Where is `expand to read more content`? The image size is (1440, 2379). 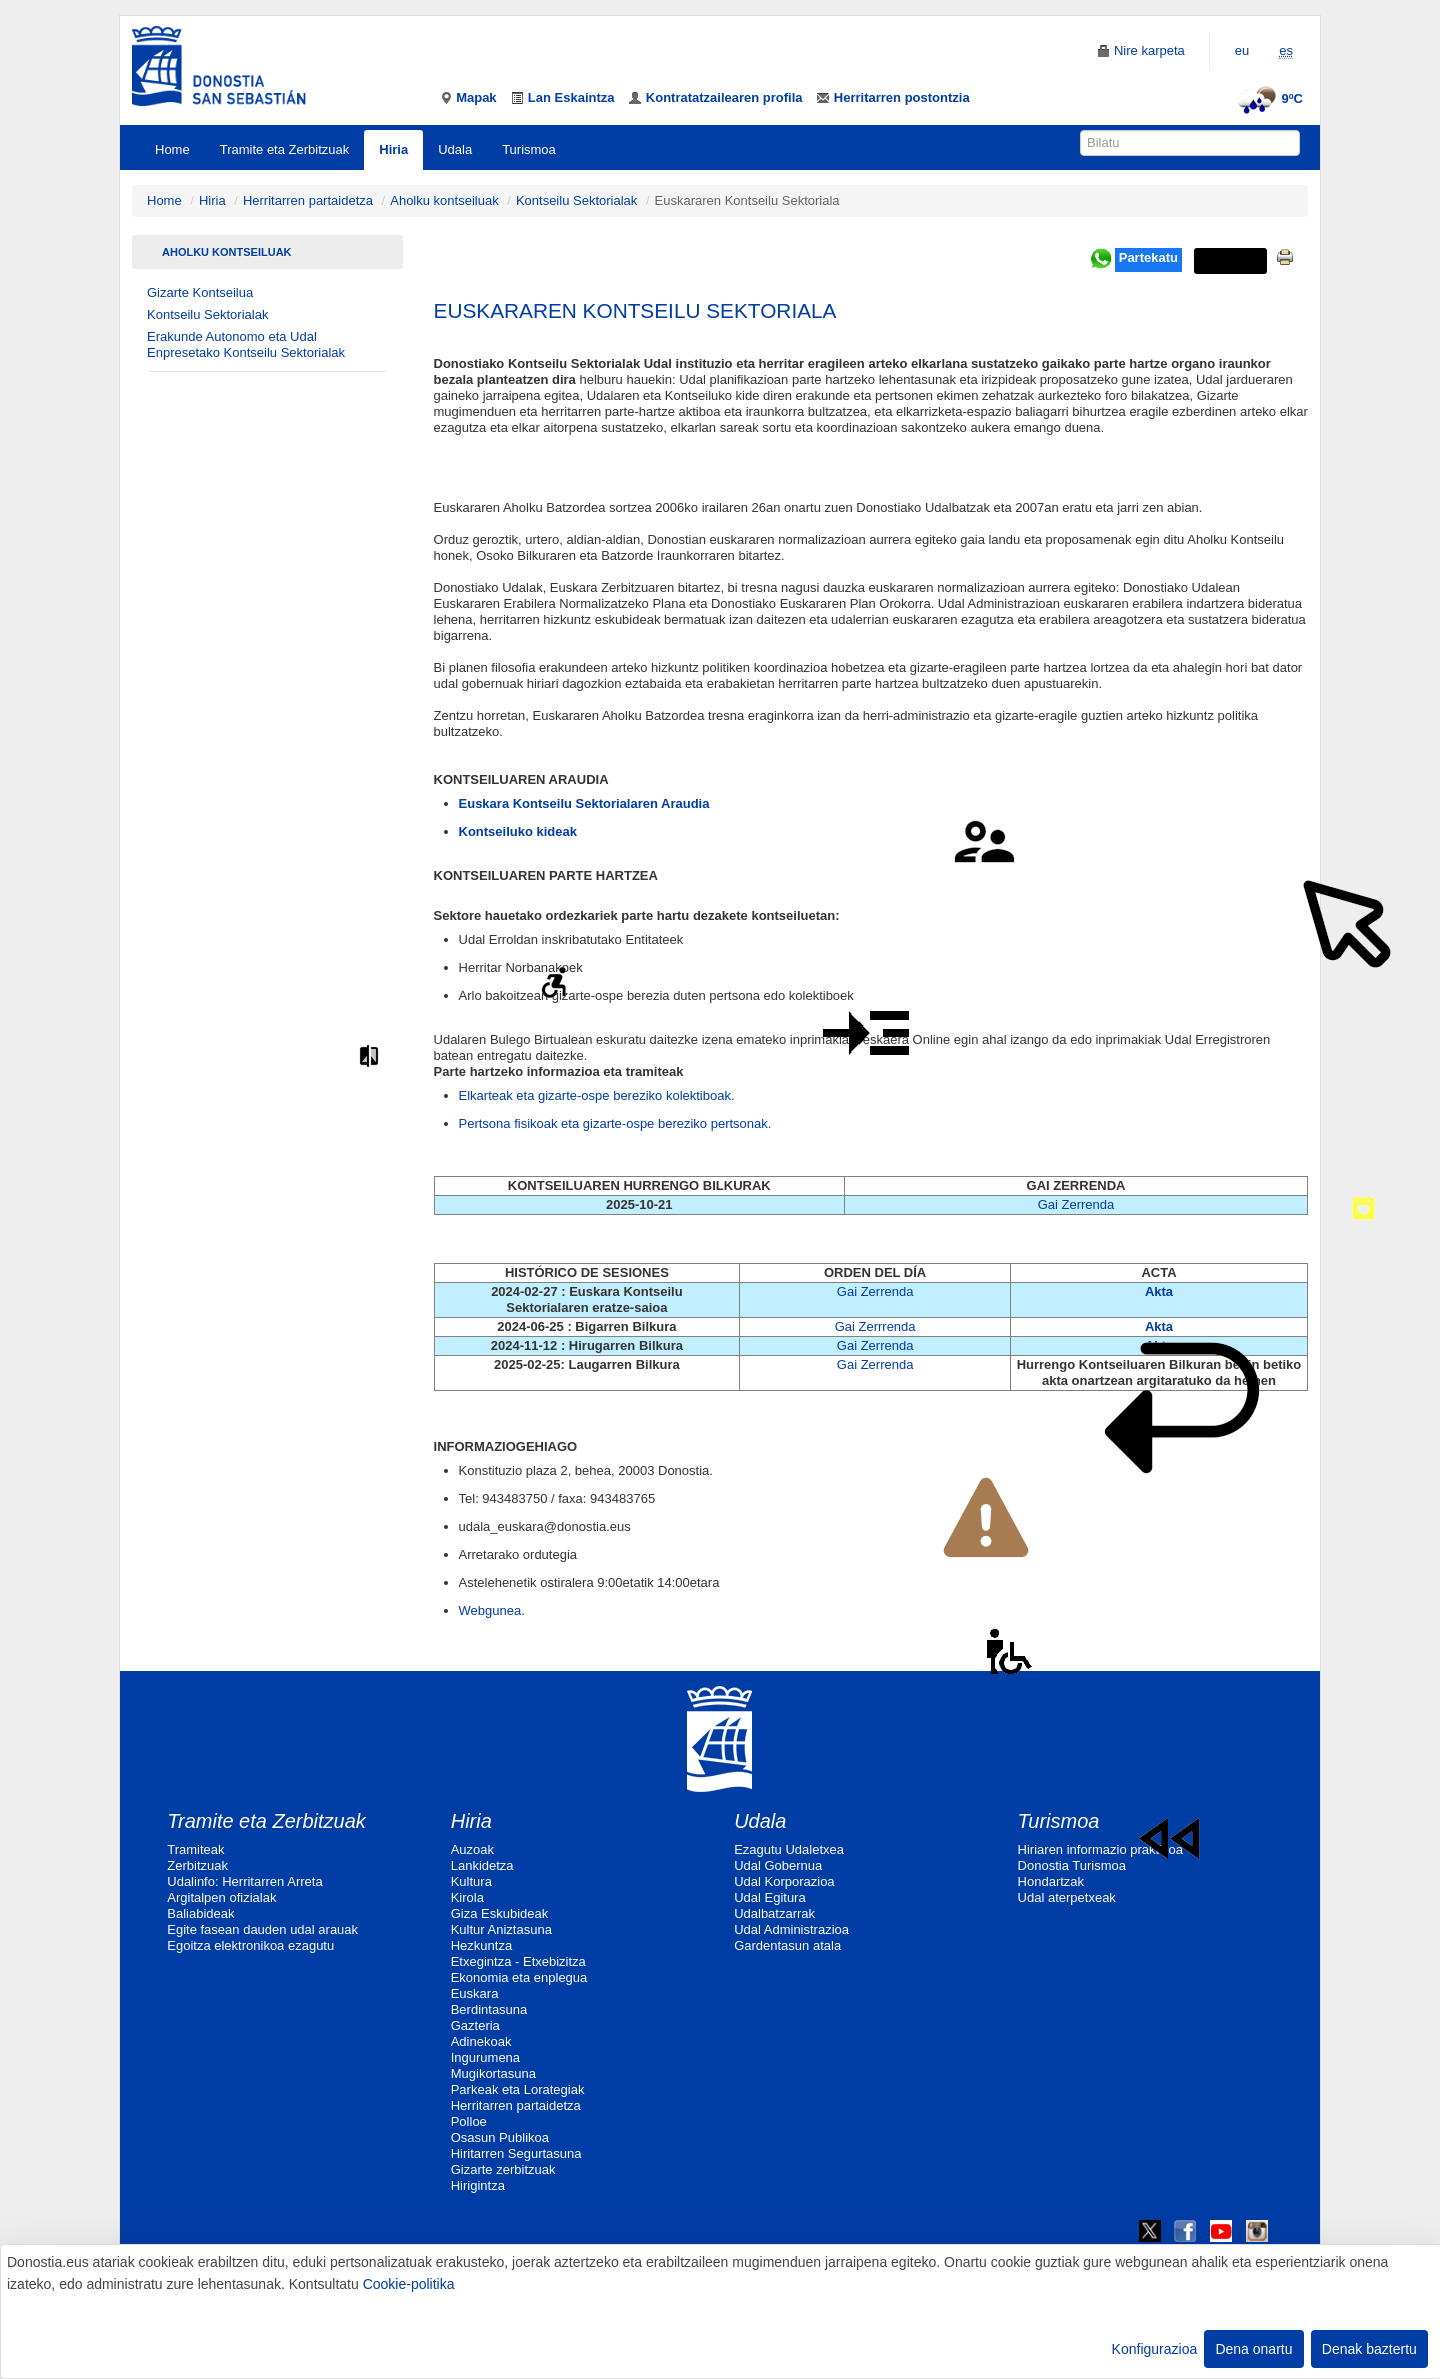
expand to read more content is located at coordinates (866, 1033).